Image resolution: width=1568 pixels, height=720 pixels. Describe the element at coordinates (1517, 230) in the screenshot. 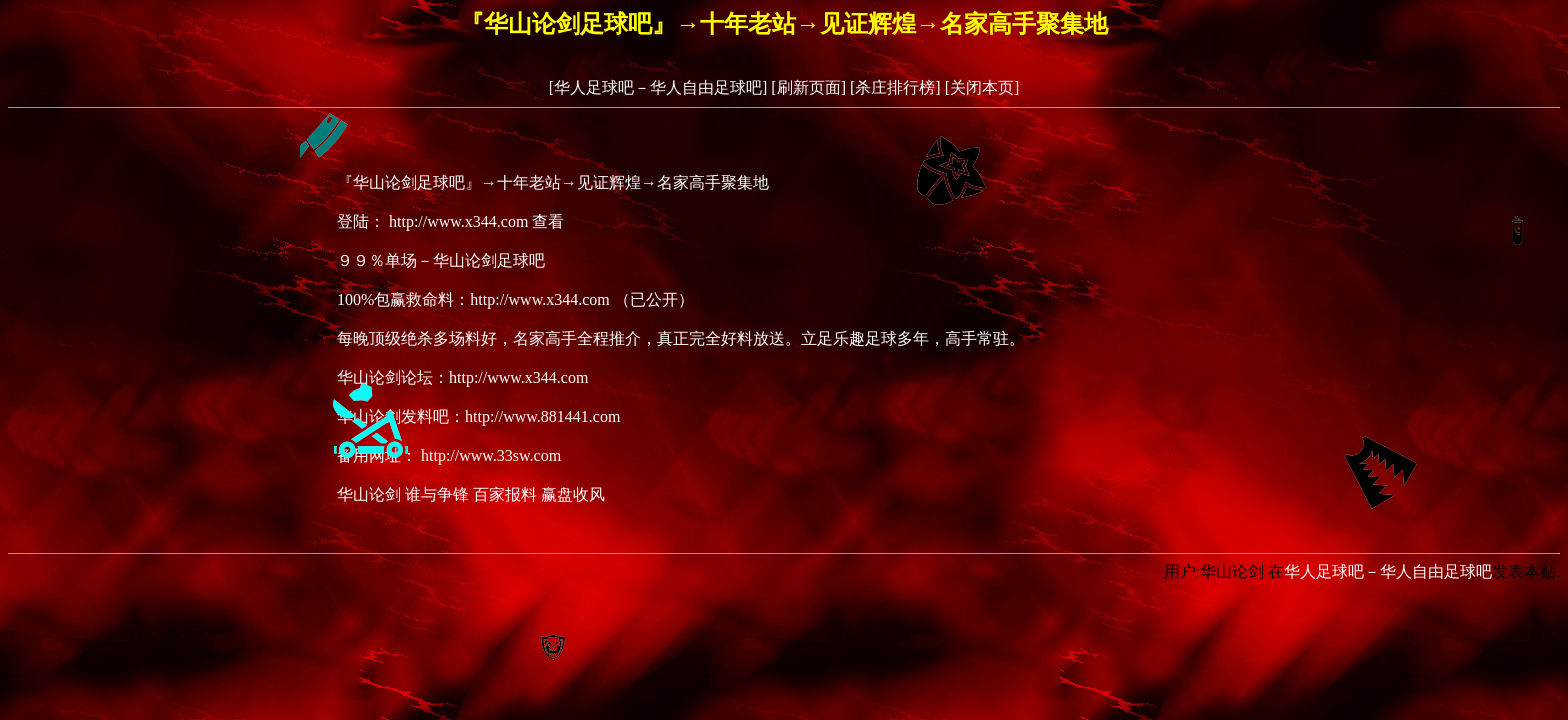

I see `view potion or chemical inventory` at that location.